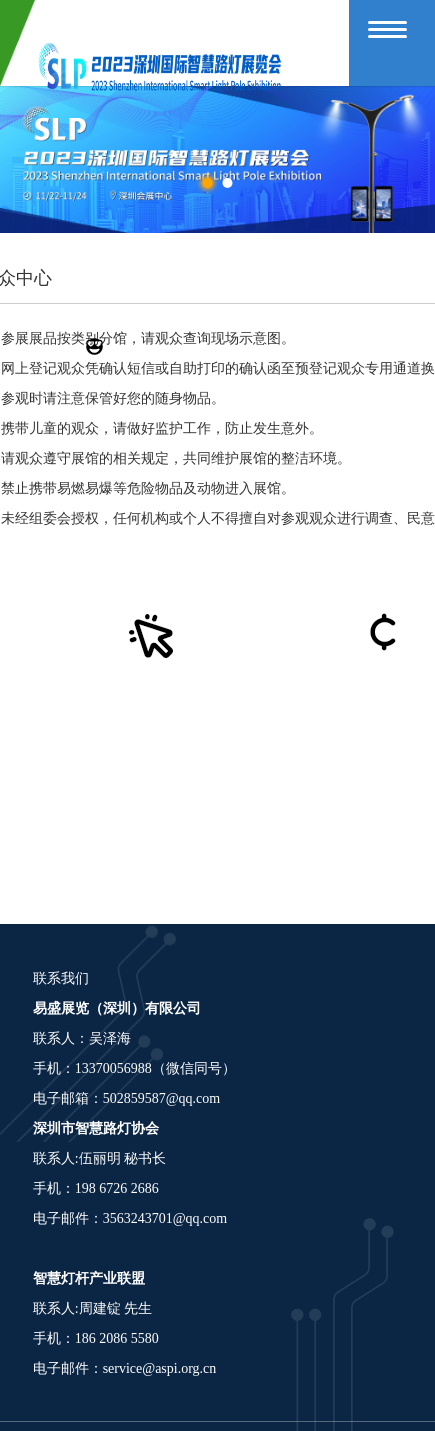 The image size is (435, 1431). Describe the element at coordinates (383, 632) in the screenshot. I see `indicates a price or cost in cents` at that location.